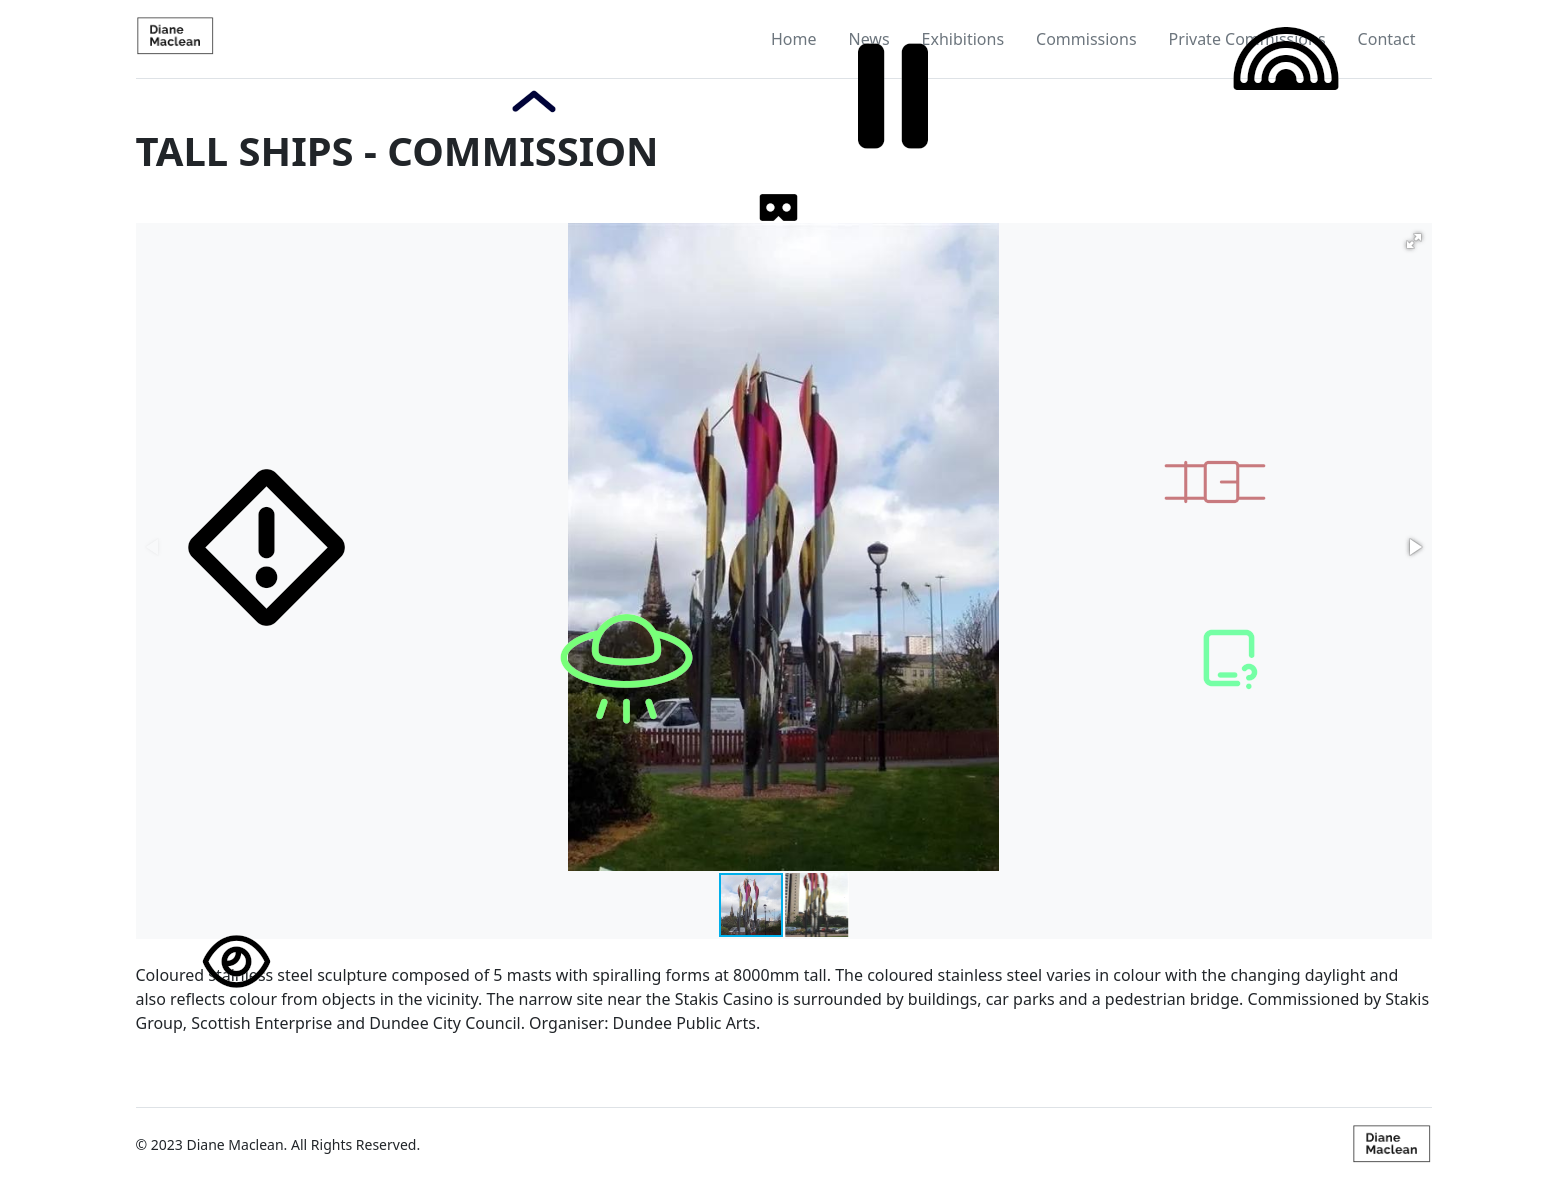 The height and width of the screenshot is (1204, 1567). I want to click on pause media playback, so click(893, 96).